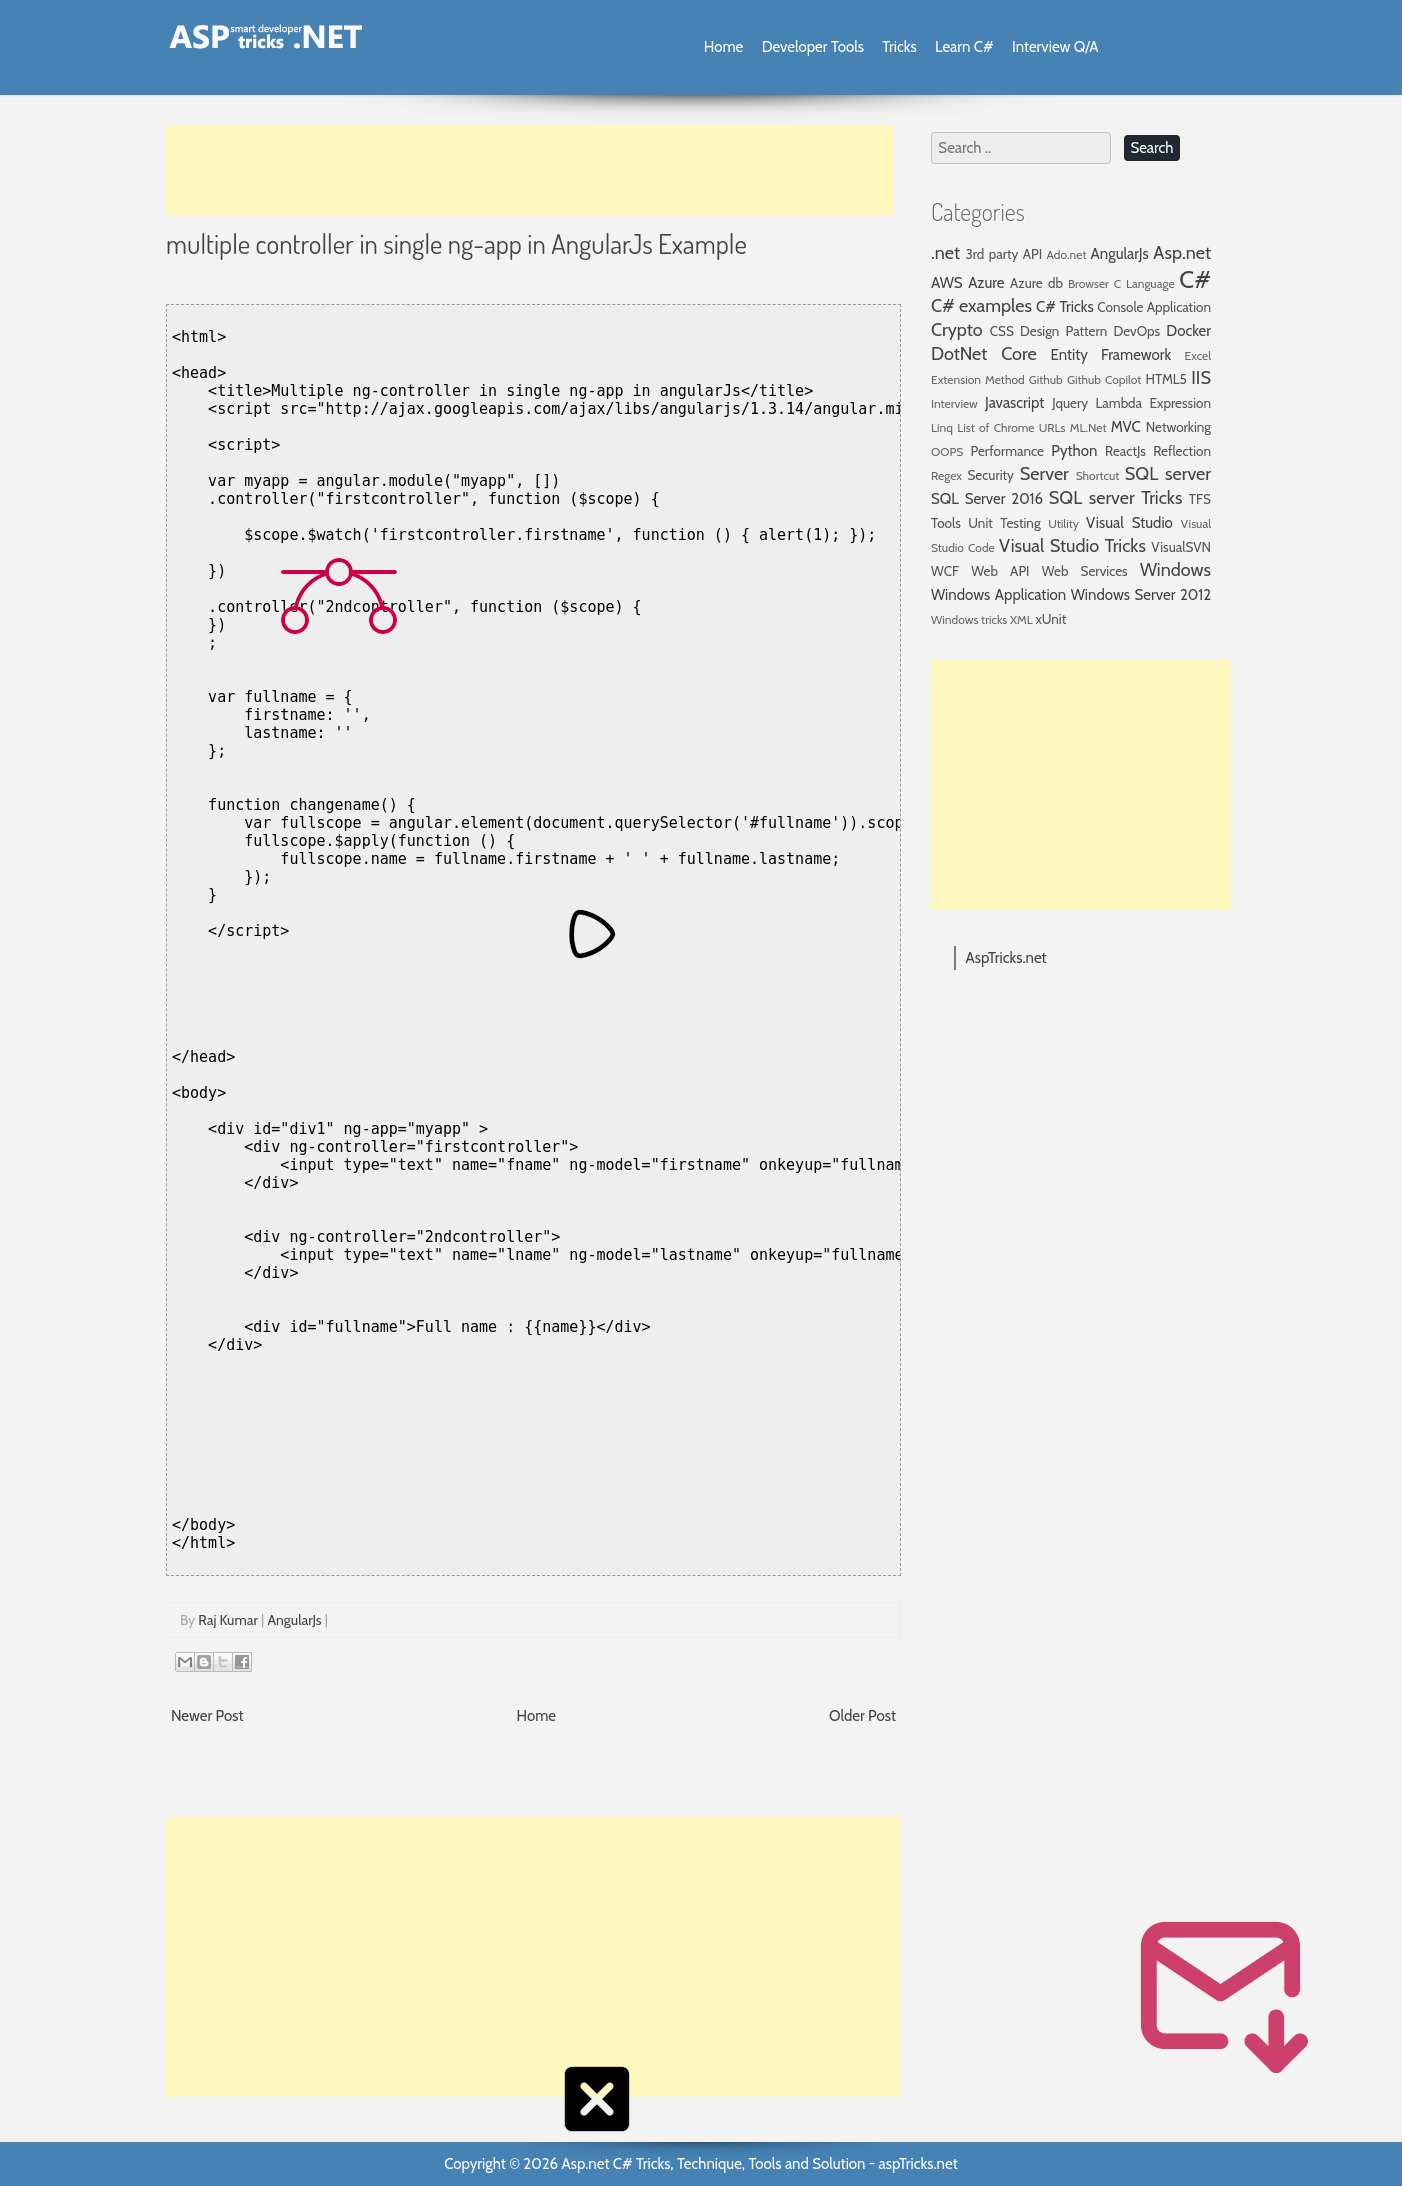 The height and width of the screenshot is (2186, 1402). What do you see at coordinates (597, 2099) in the screenshot?
I see `indicates a disabled or unavailable feature` at bounding box center [597, 2099].